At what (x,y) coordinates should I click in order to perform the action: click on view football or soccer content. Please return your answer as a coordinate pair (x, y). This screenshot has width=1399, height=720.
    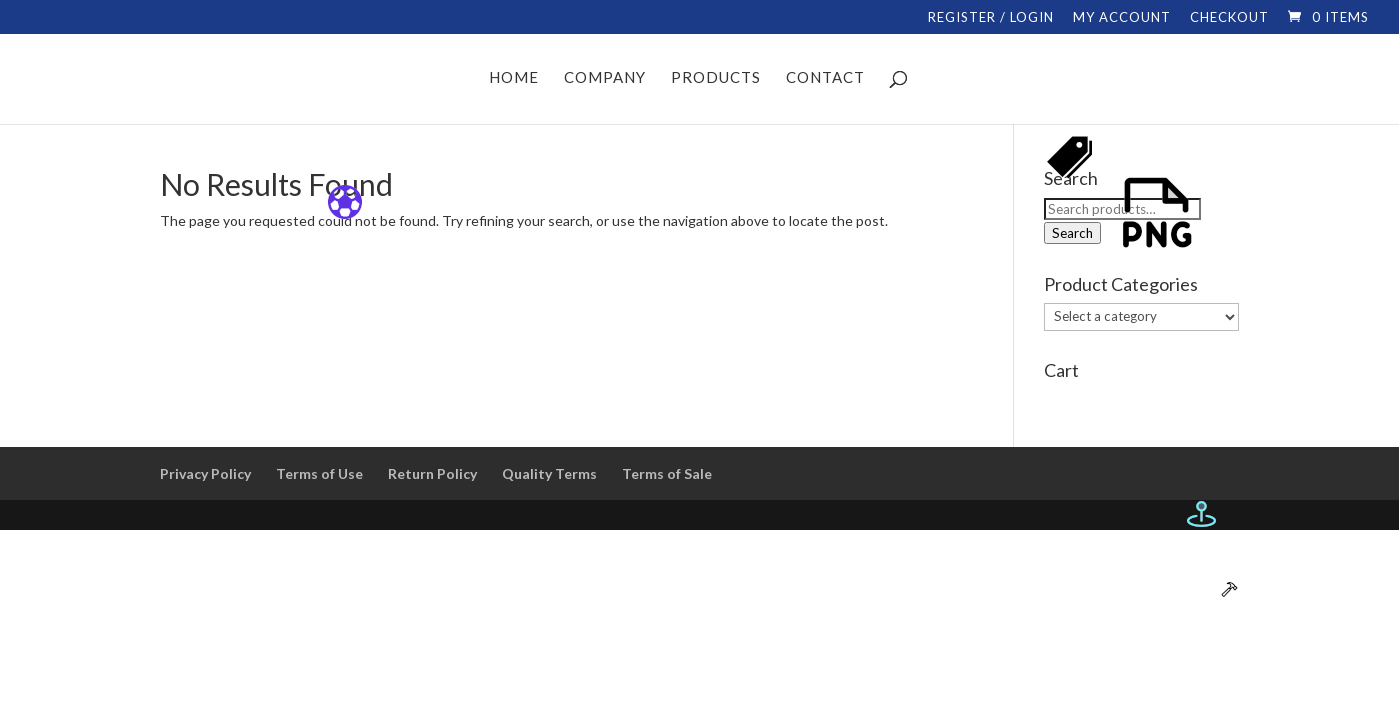
    Looking at the image, I should click on (345, 202).